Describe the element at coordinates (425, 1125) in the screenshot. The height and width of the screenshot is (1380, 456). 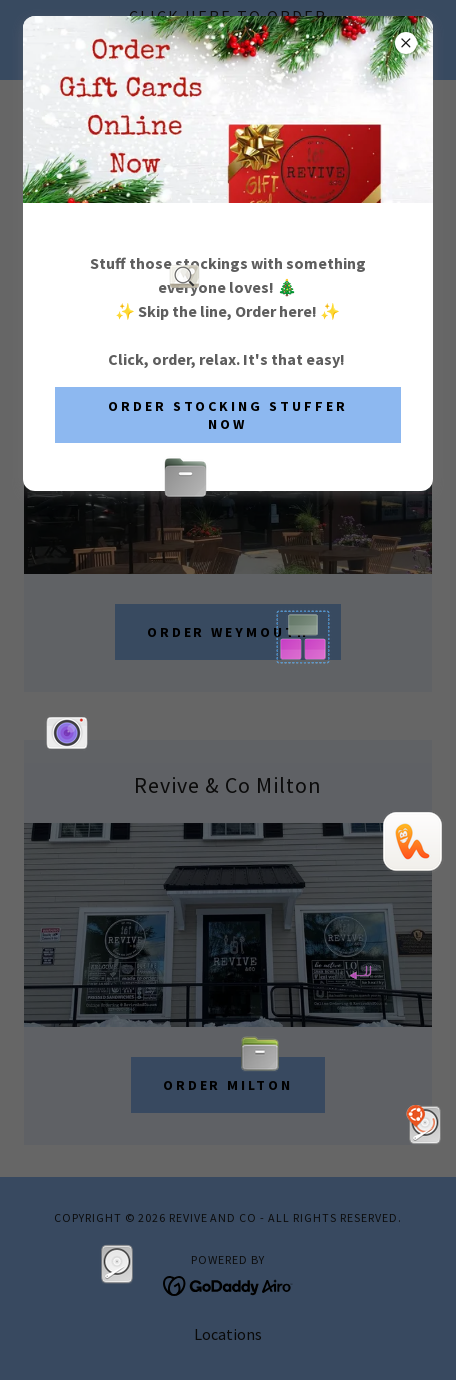
I see `launch the ubiquity installer for ubuntu linux` at that location.